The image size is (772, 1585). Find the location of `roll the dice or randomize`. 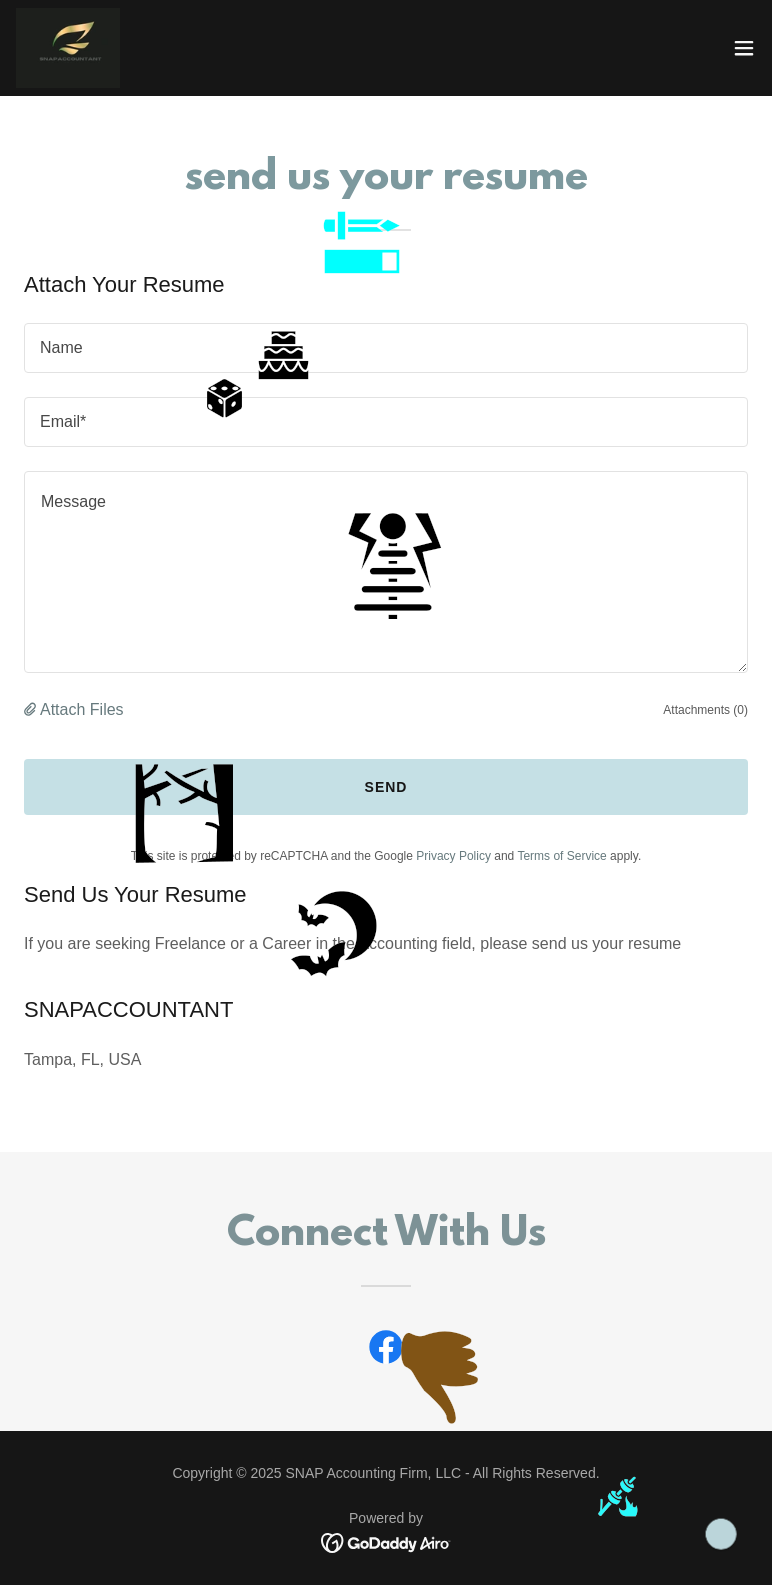

roll the dice or randomize is located at coordinates (224, 398).